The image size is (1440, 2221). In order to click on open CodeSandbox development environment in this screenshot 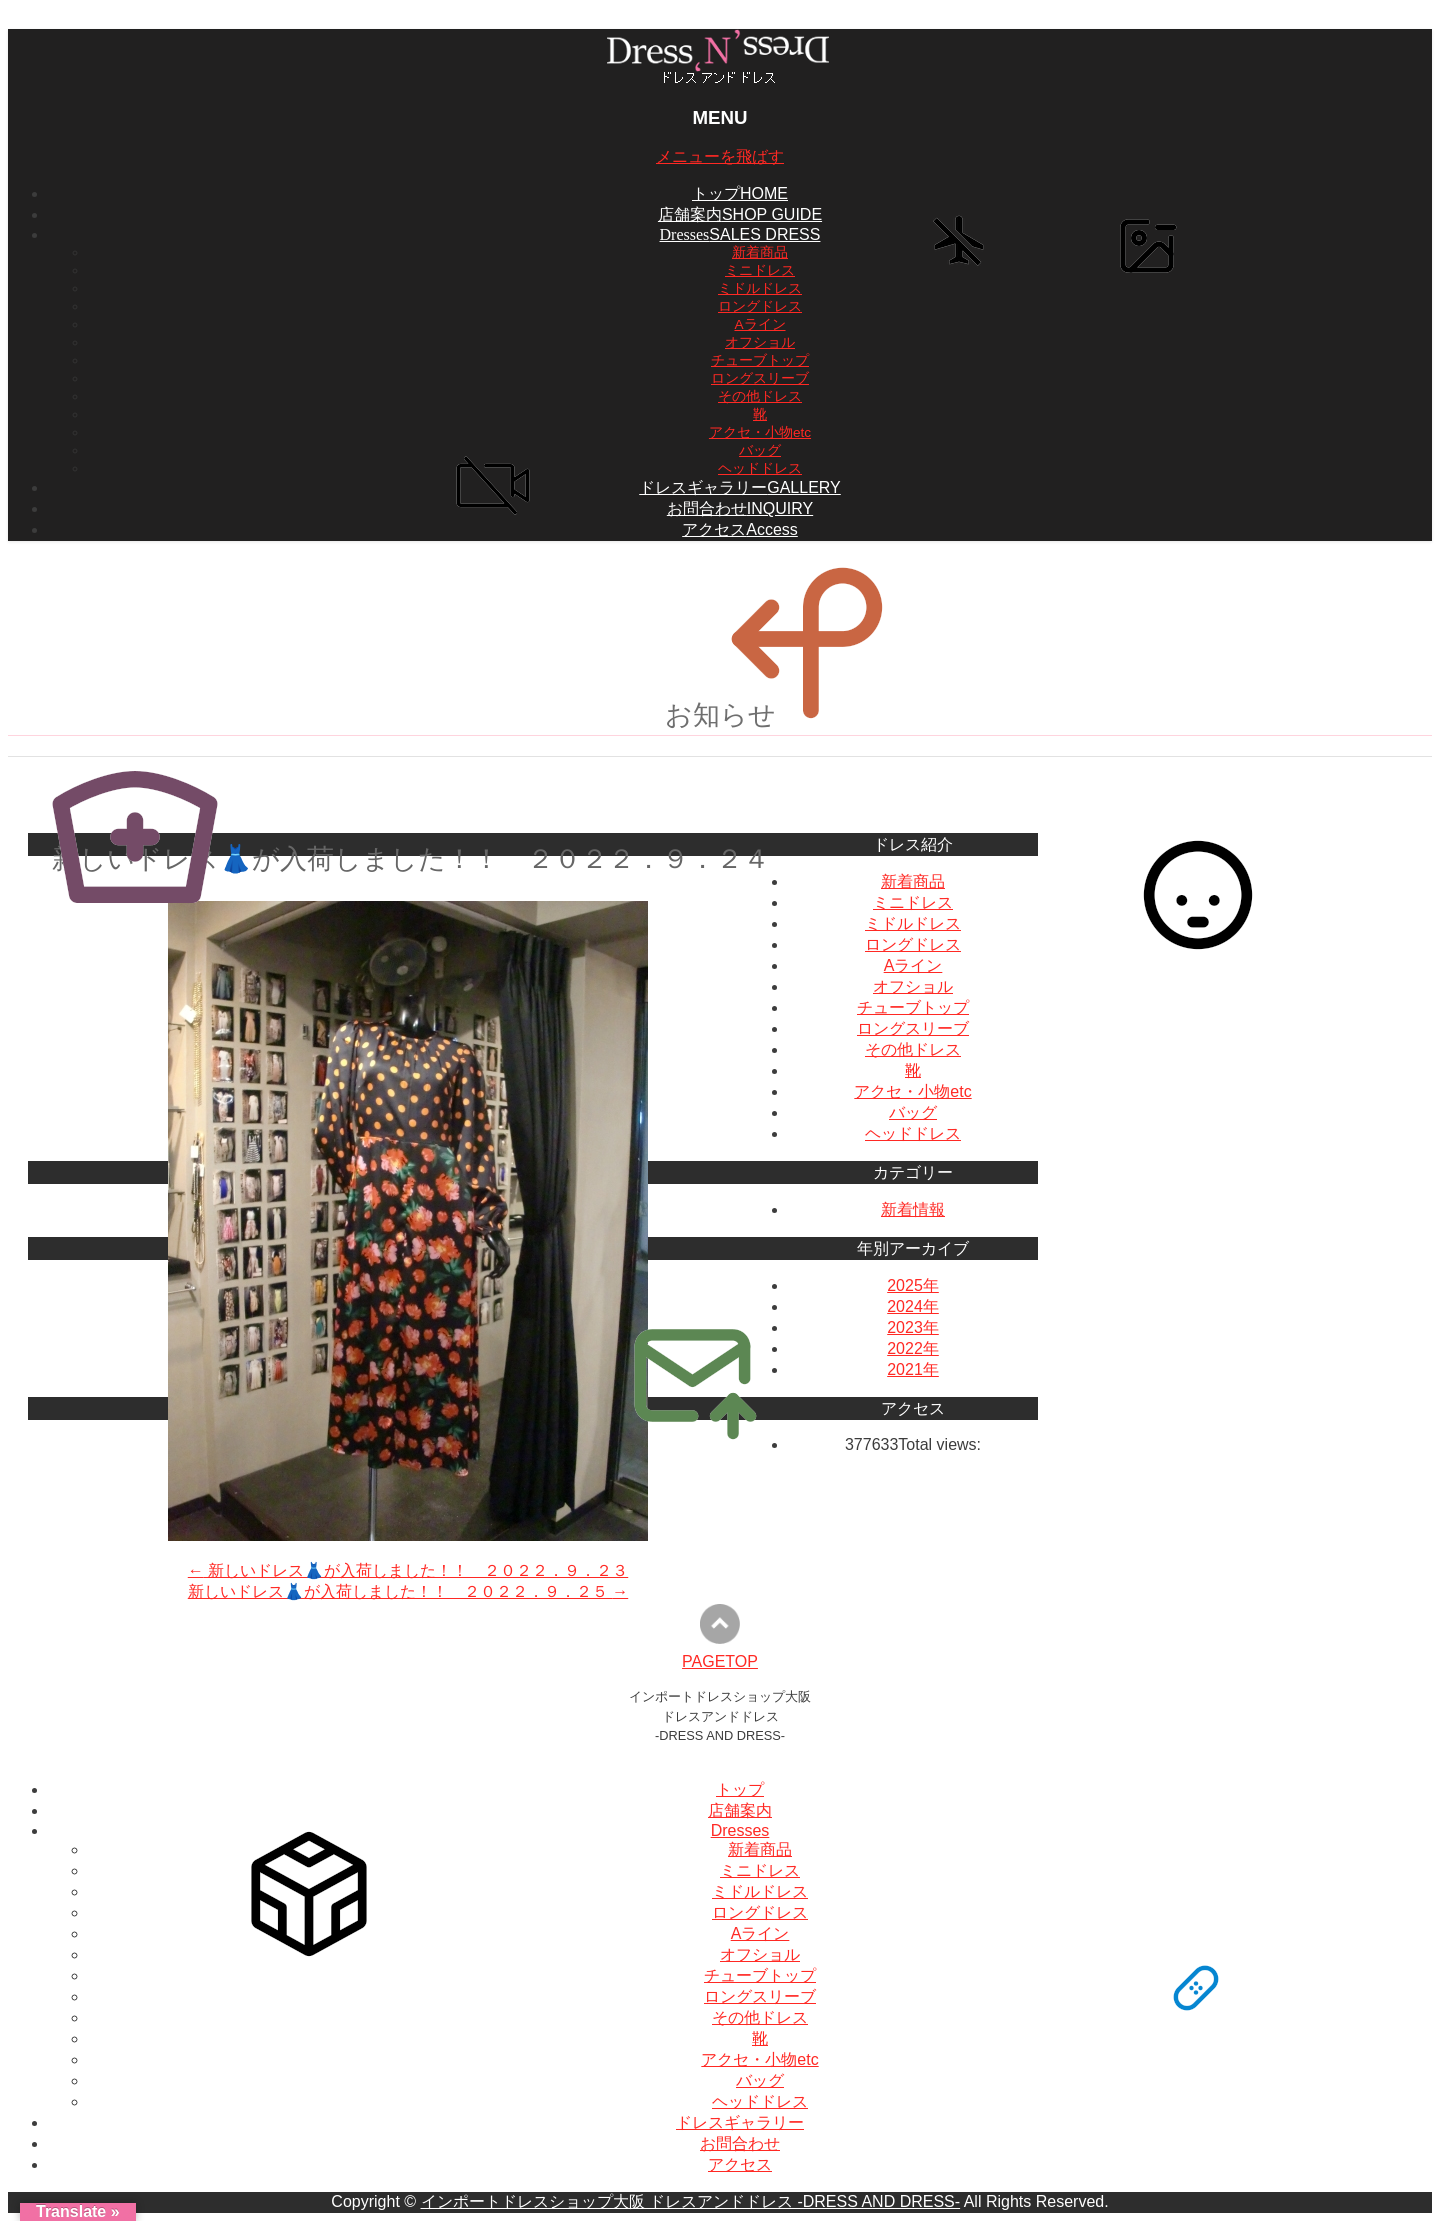, I will do `click(309, 1894)`.